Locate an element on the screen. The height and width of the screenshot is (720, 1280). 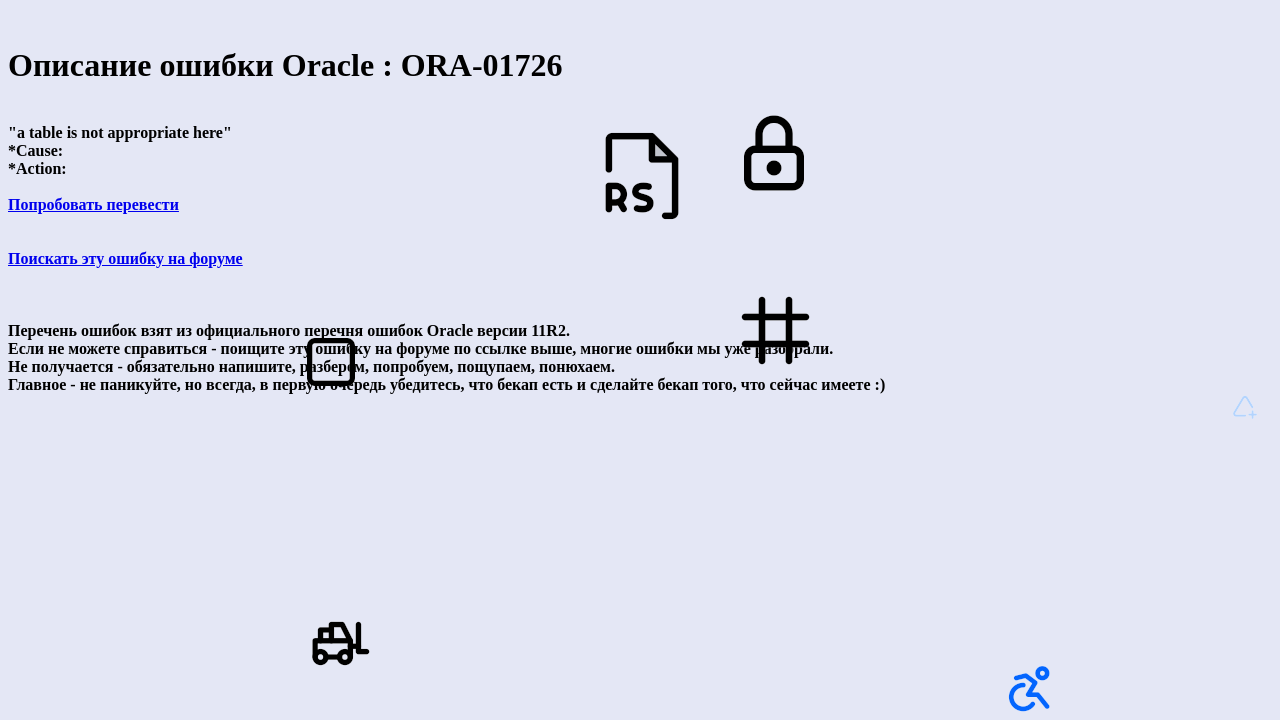
lock or secure this item is located at coordinates (774, 153).